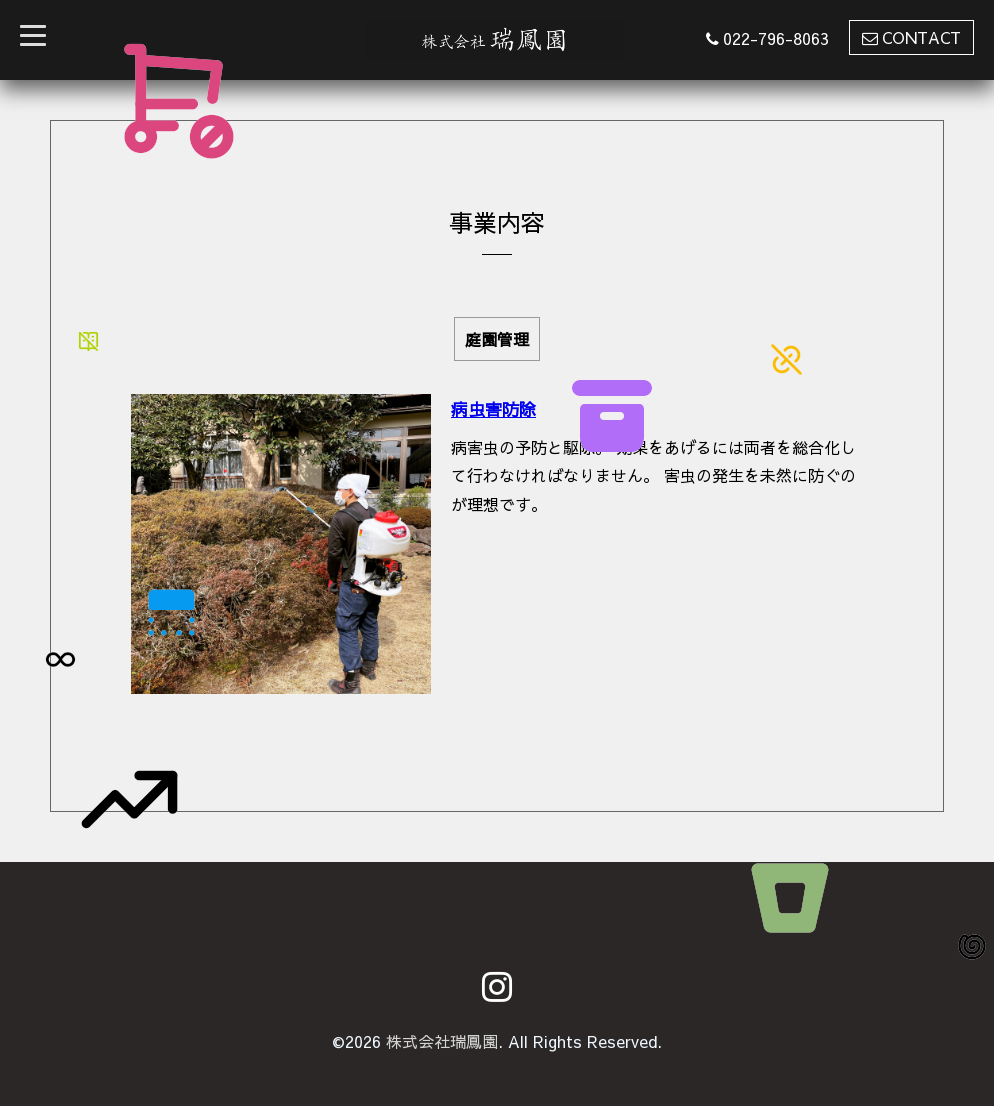 The height and width of the screenshot is (1106, 994). Describe the element at coordinates (88, 341) in the screenshot. I see `disable vocabulary or dictionary feature` at that location.